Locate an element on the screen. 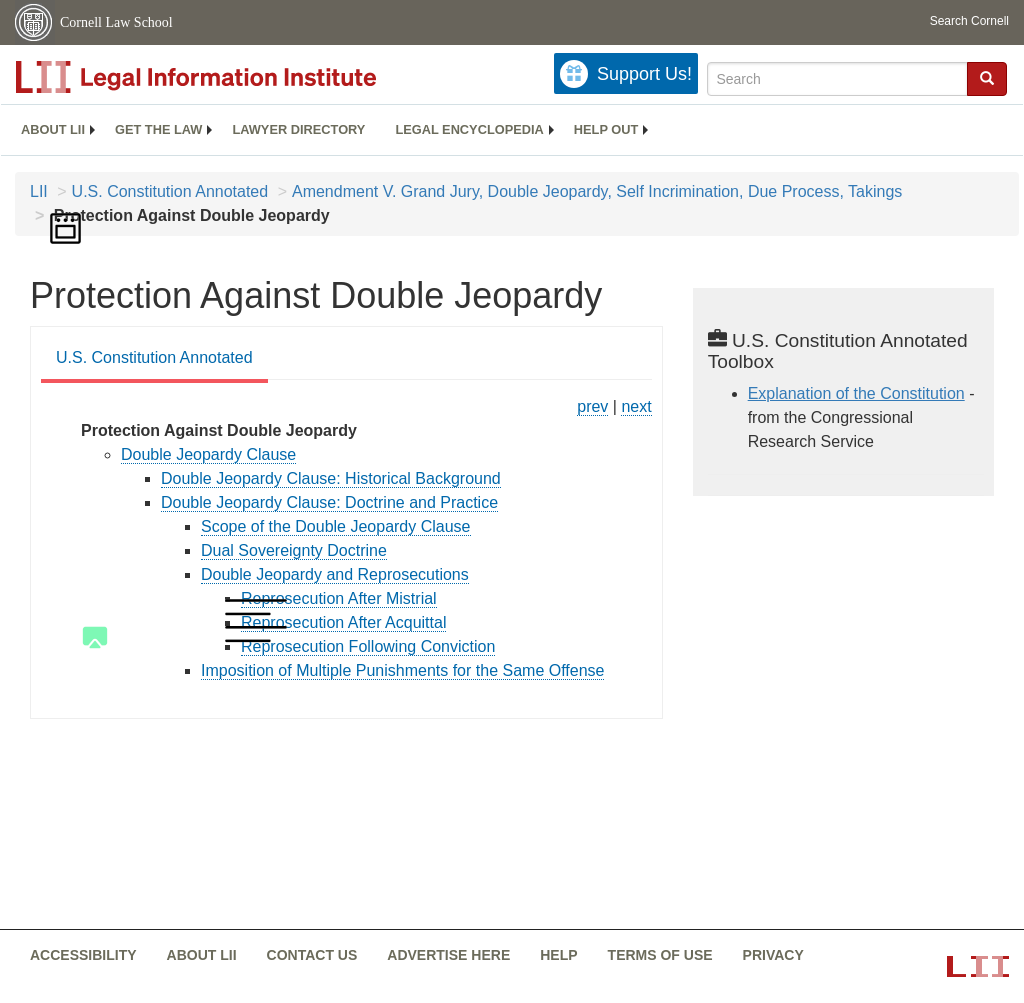 The image size is (1024, 1003). access kitchen or cooking appliance controls is located at coordinates (65, 228).